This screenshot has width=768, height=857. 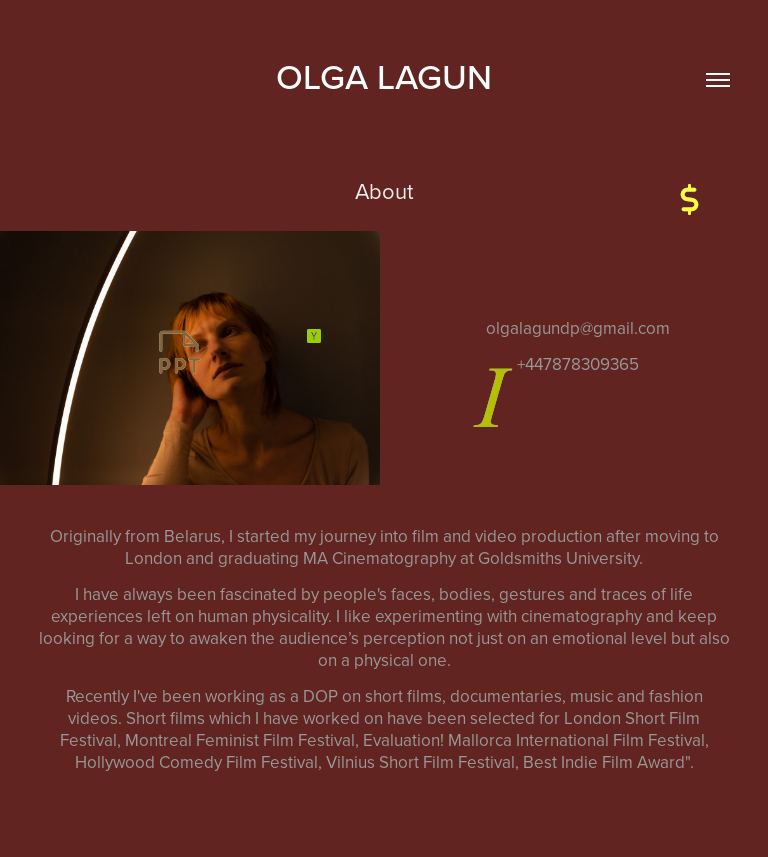 What do you see at coordinates (179, 354) in the screenshot?
I see `open a PowerPoint presentation file` at bounding box center [179, 354].